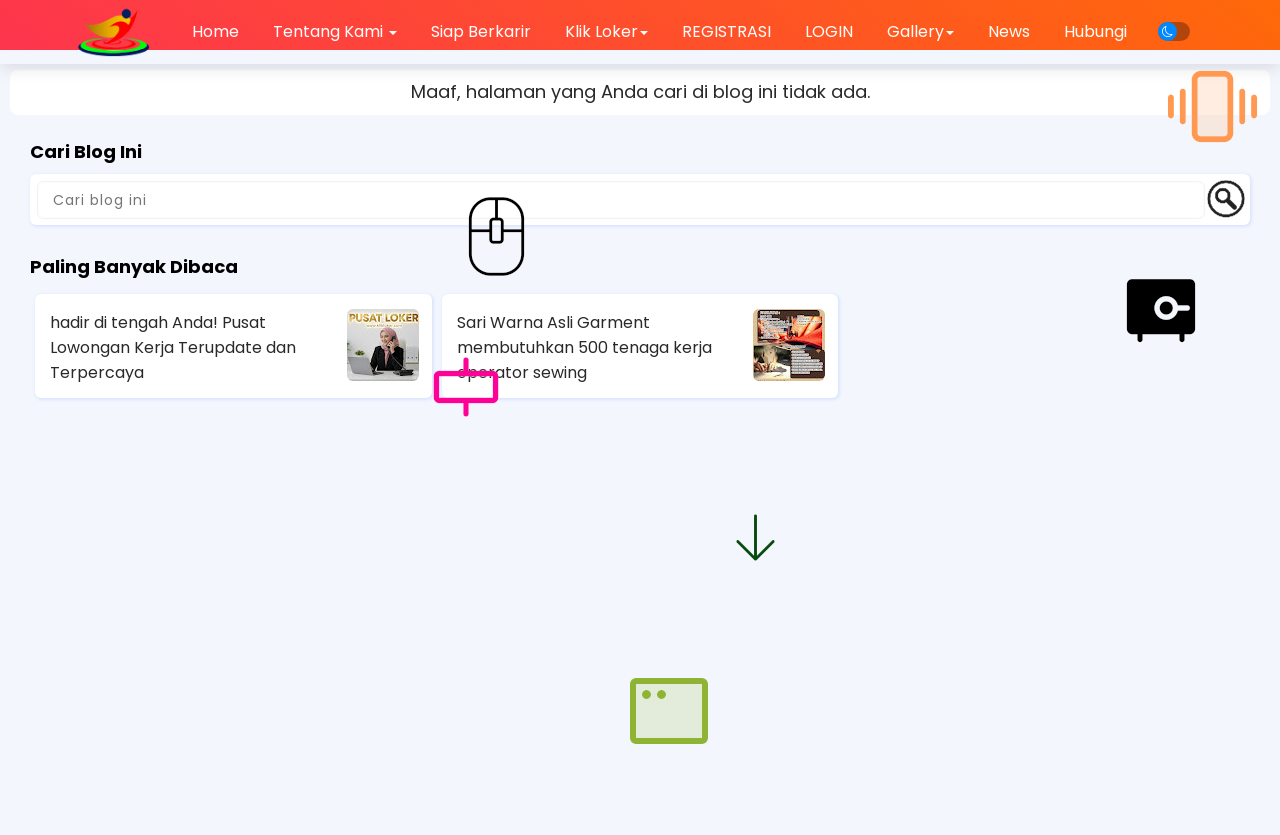 The width and height of the screenshot is (1280, 835). What do you see at coordinates (496, 236) in the screenshot?
I see `indicates middle mouse button click action` at bounding box center [496, 236].